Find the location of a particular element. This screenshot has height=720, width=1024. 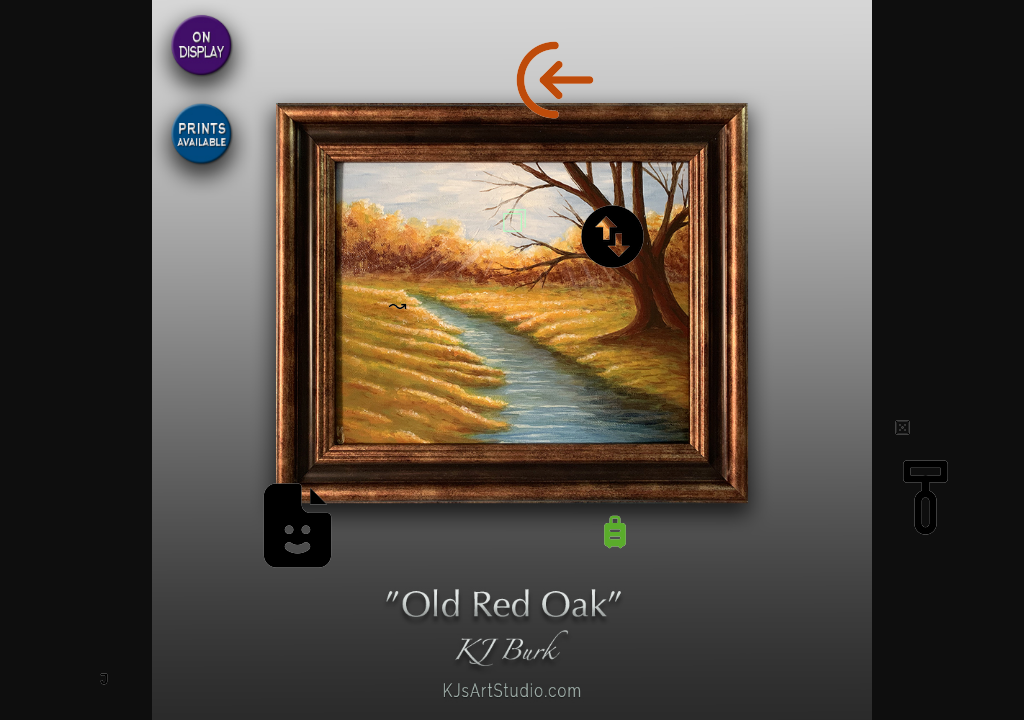

randomize or shuffle content is located at coordinates (902, 427).